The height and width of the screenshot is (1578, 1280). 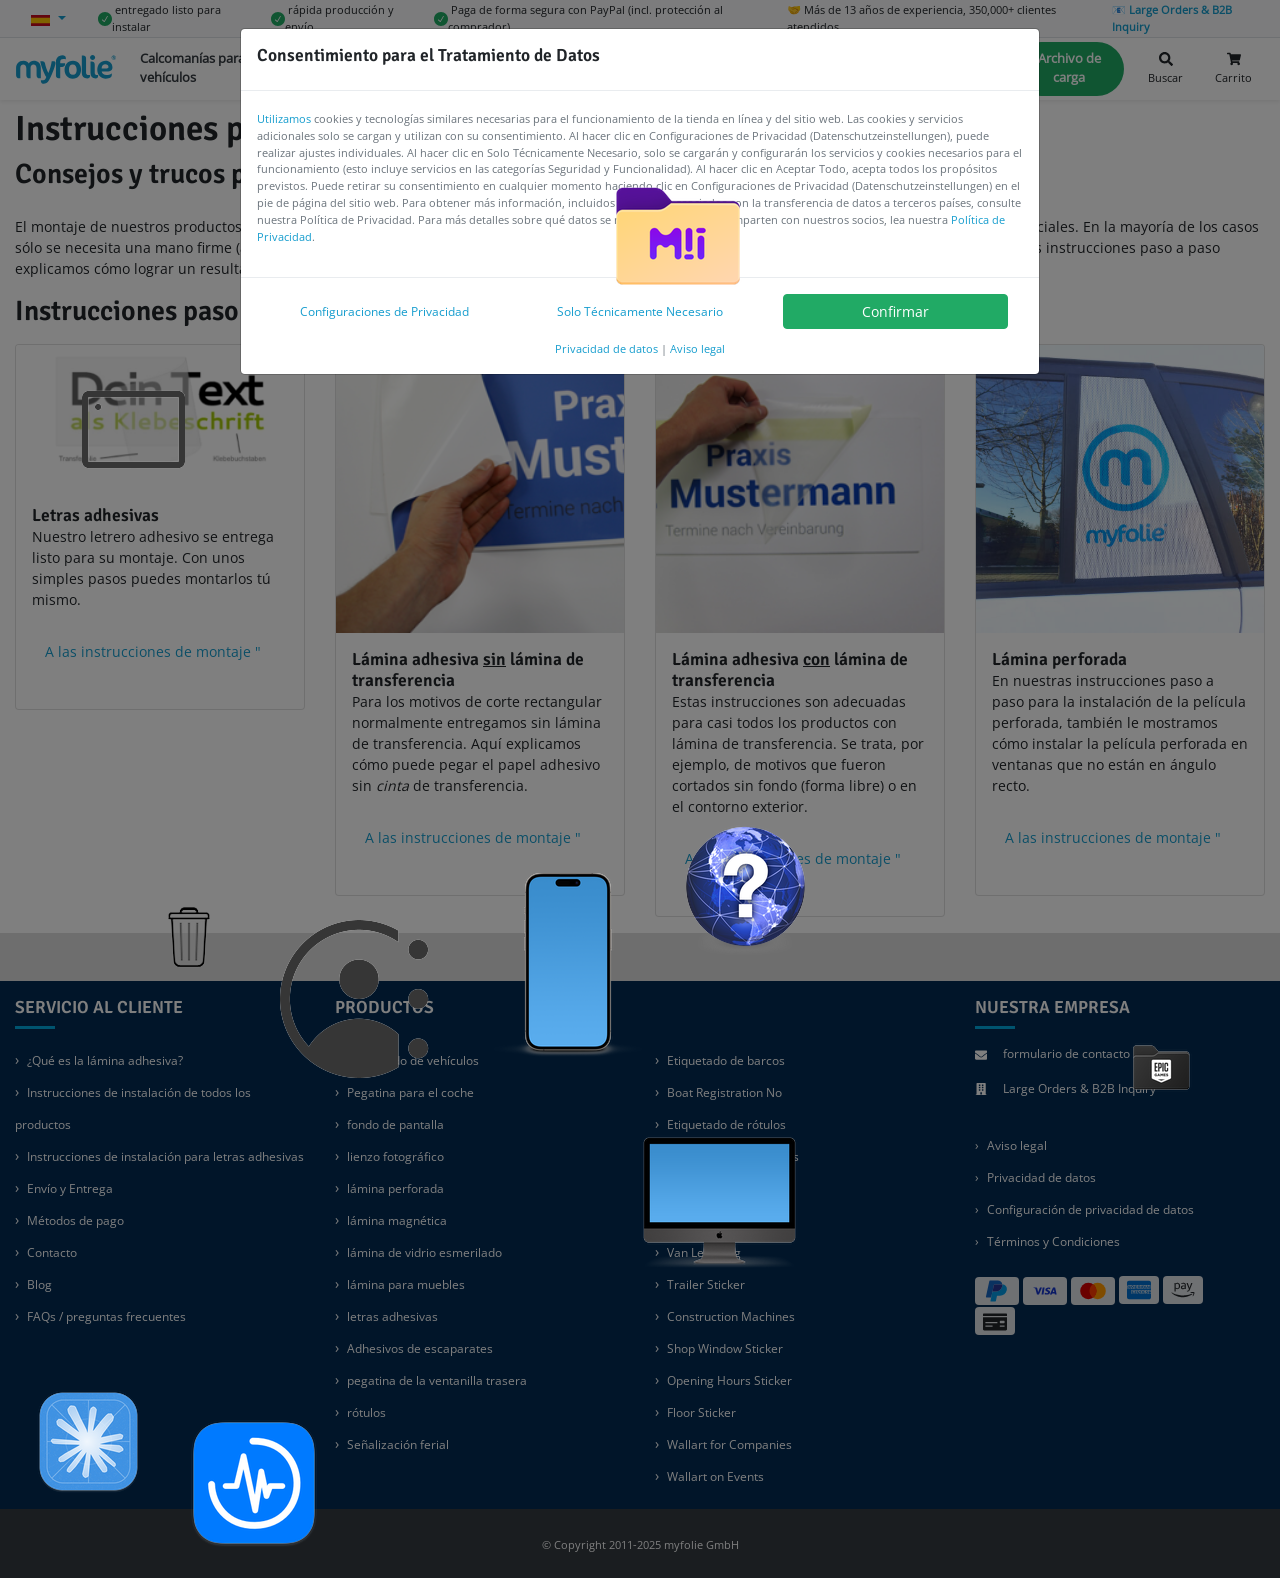 I want to click on connect to a network or server, so click(x=745, y=886).